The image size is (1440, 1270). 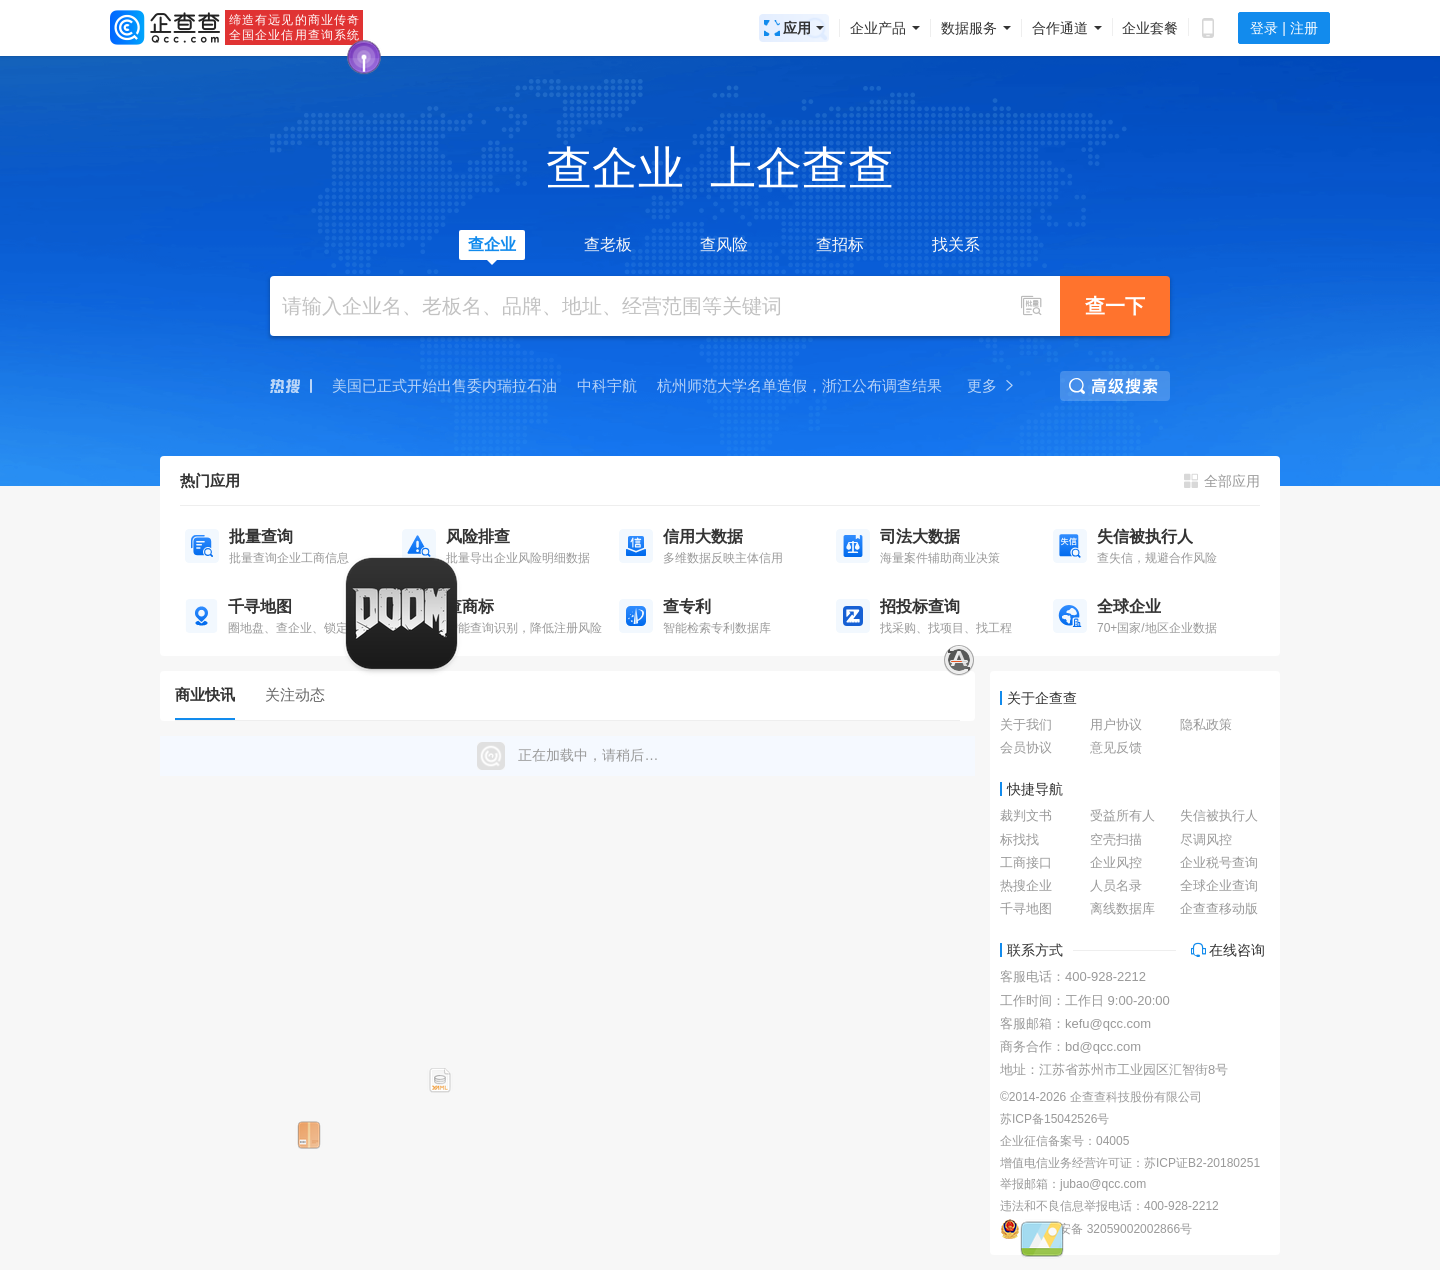 What do you see at coordinates (1042, 1239) in the screenshot?
I see `open the photos app` at bounding box center [1042, 1239].